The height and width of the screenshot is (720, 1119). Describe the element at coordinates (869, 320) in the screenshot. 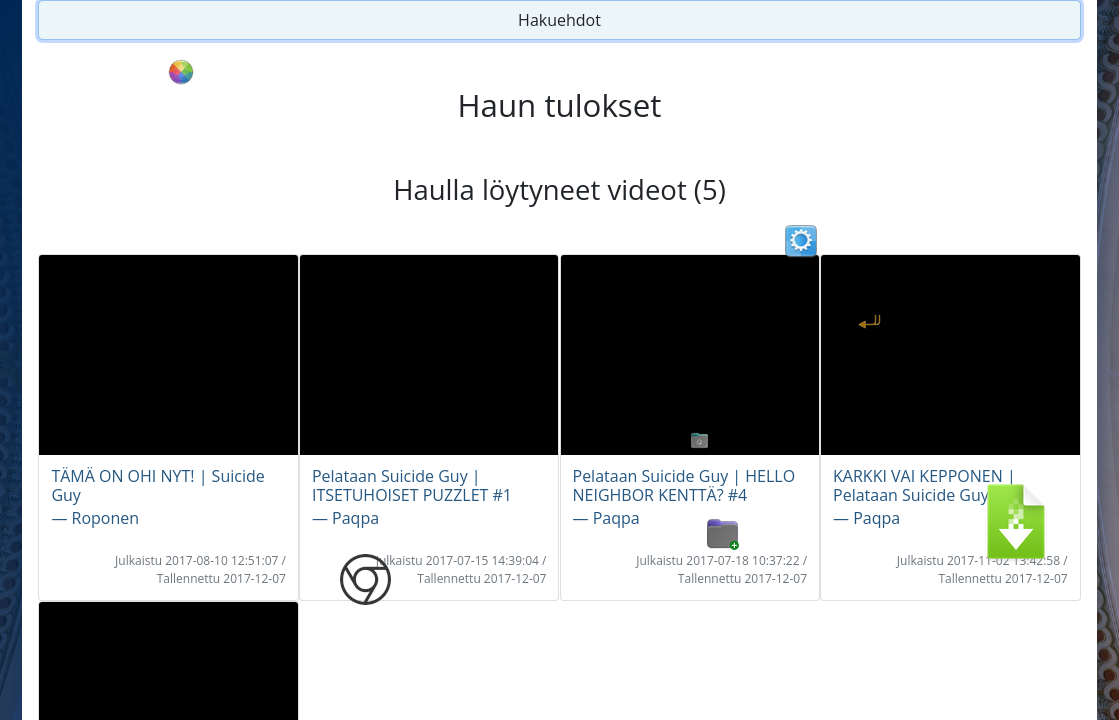

I see `reply to all recipients of an email` at that location.